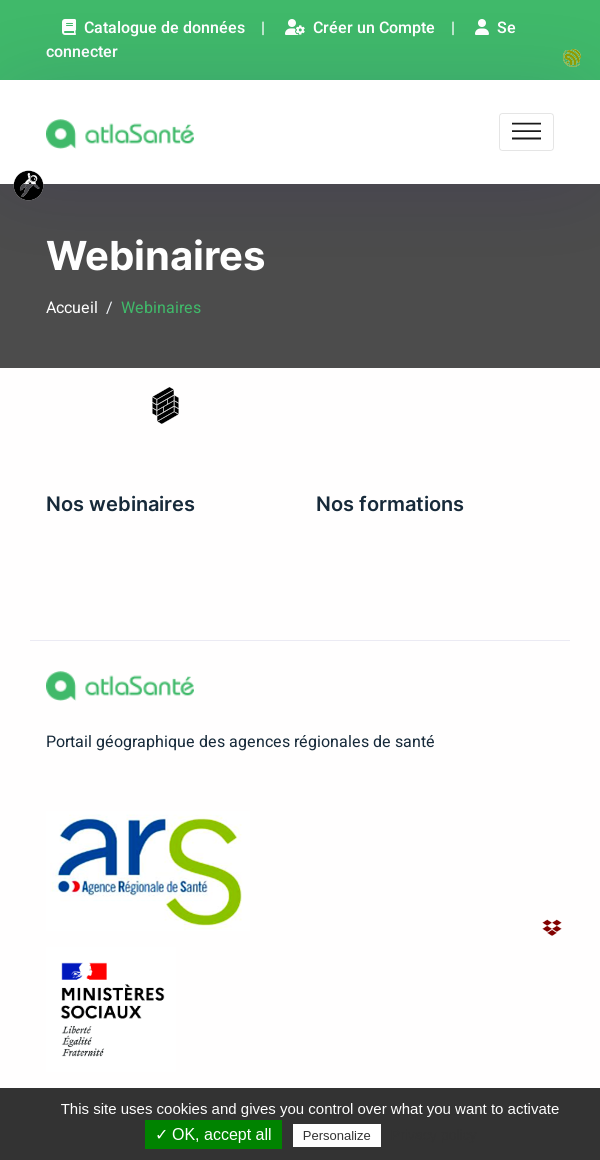  I want to click on open Dropbox cloud storage, so click(552, 927).